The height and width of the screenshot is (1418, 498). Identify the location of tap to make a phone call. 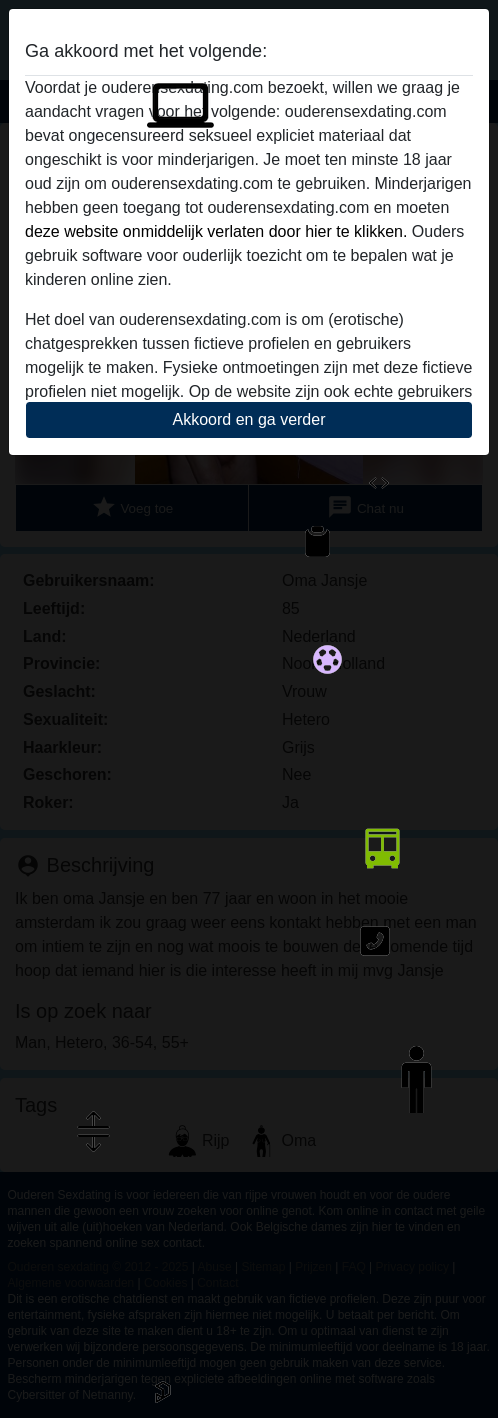
(375, 941).